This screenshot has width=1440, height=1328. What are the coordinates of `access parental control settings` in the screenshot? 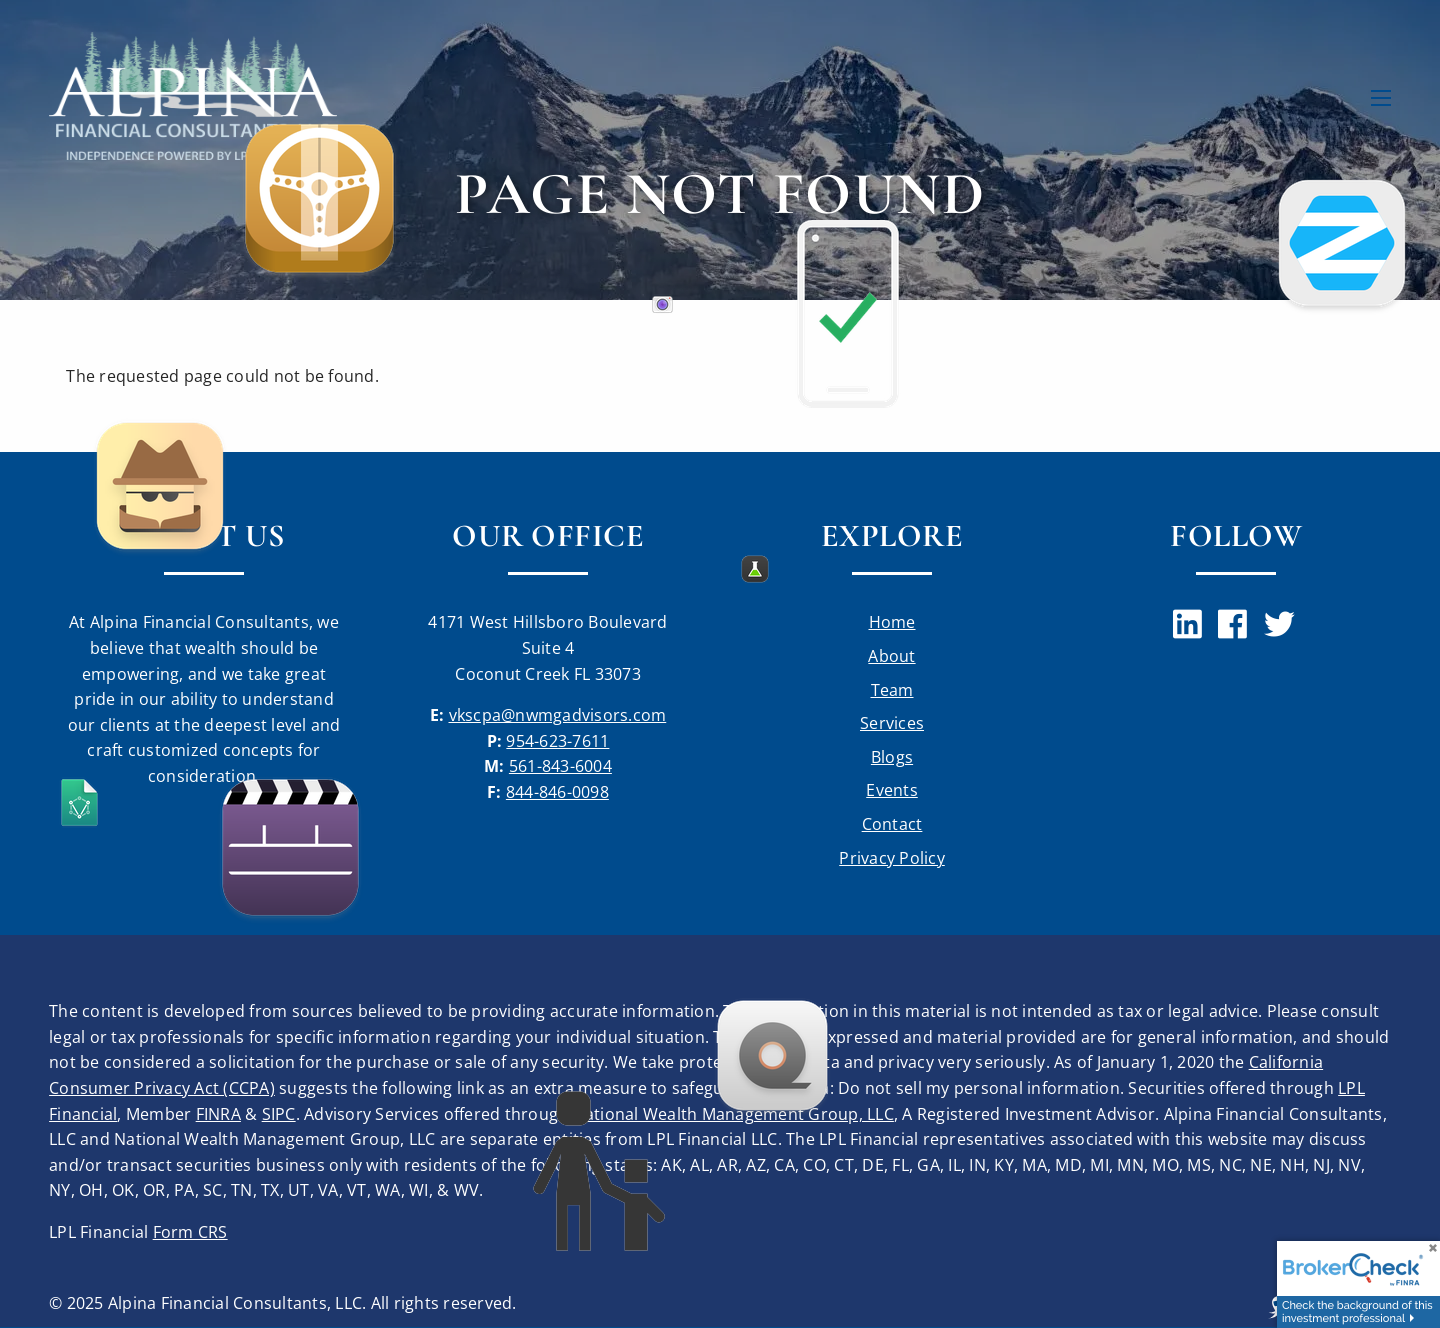 It's located at (602, 1171).